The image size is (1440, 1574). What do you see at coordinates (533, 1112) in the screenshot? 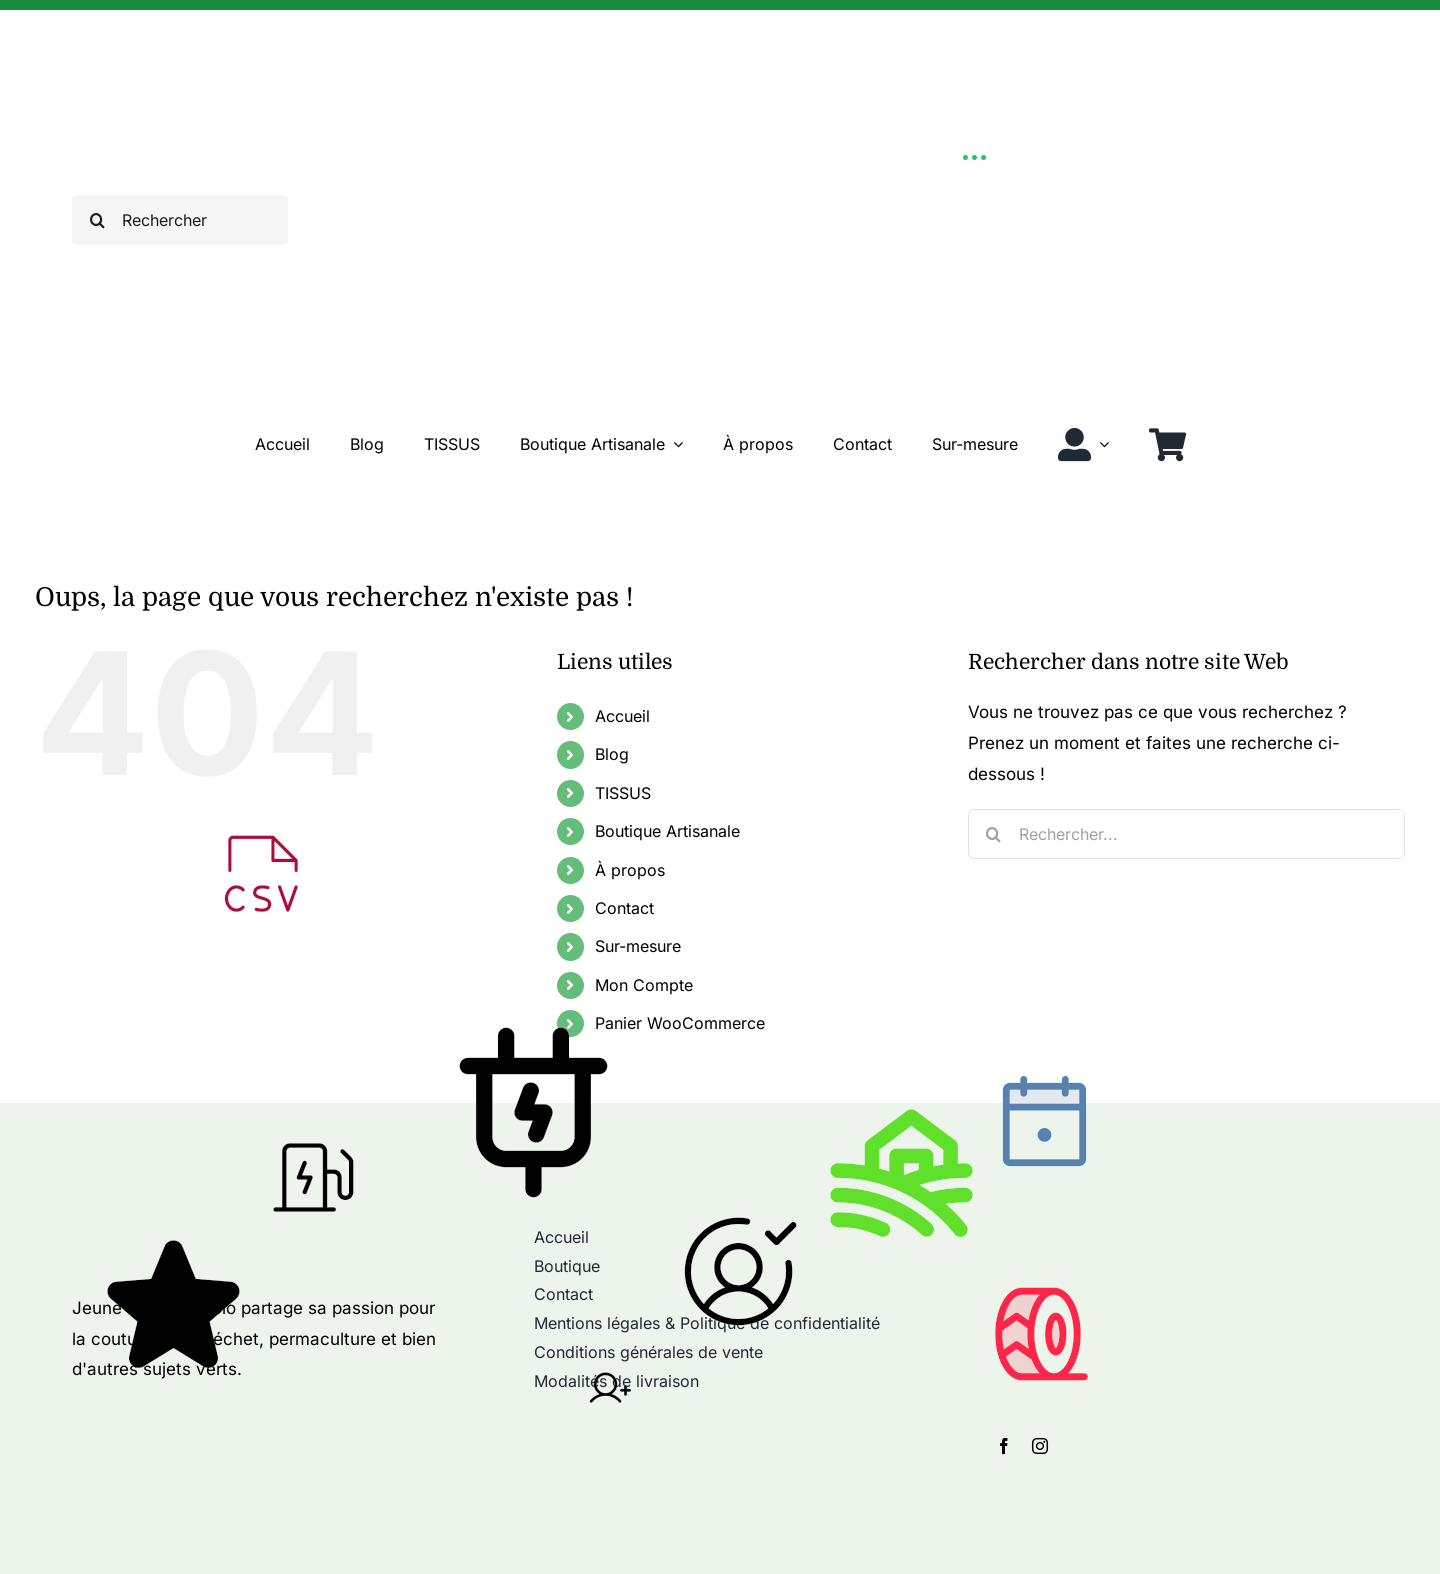
I see `device is currently charging` at bounding box center [533, 1112].